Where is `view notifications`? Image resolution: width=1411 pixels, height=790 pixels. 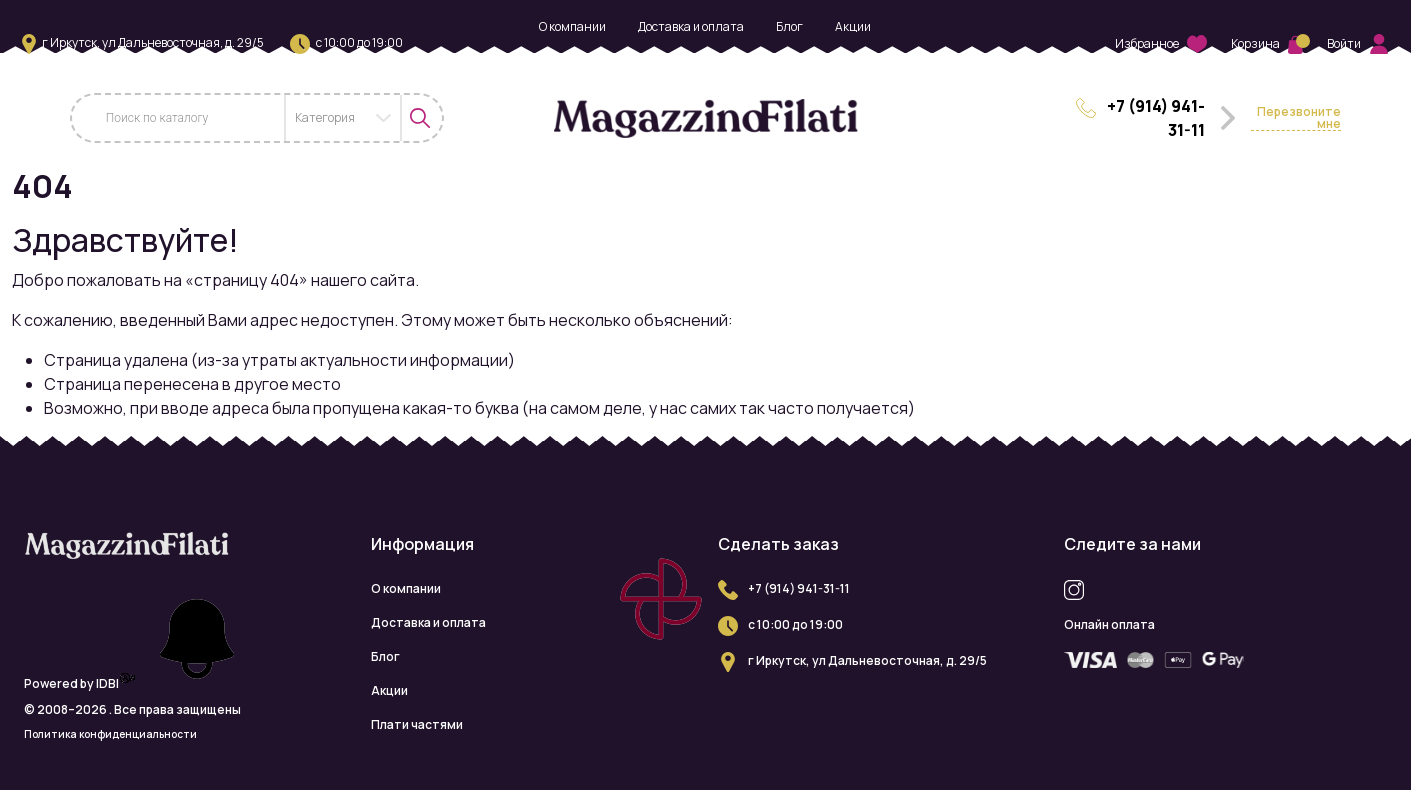 view notifications is located at coordinates (197, 639).